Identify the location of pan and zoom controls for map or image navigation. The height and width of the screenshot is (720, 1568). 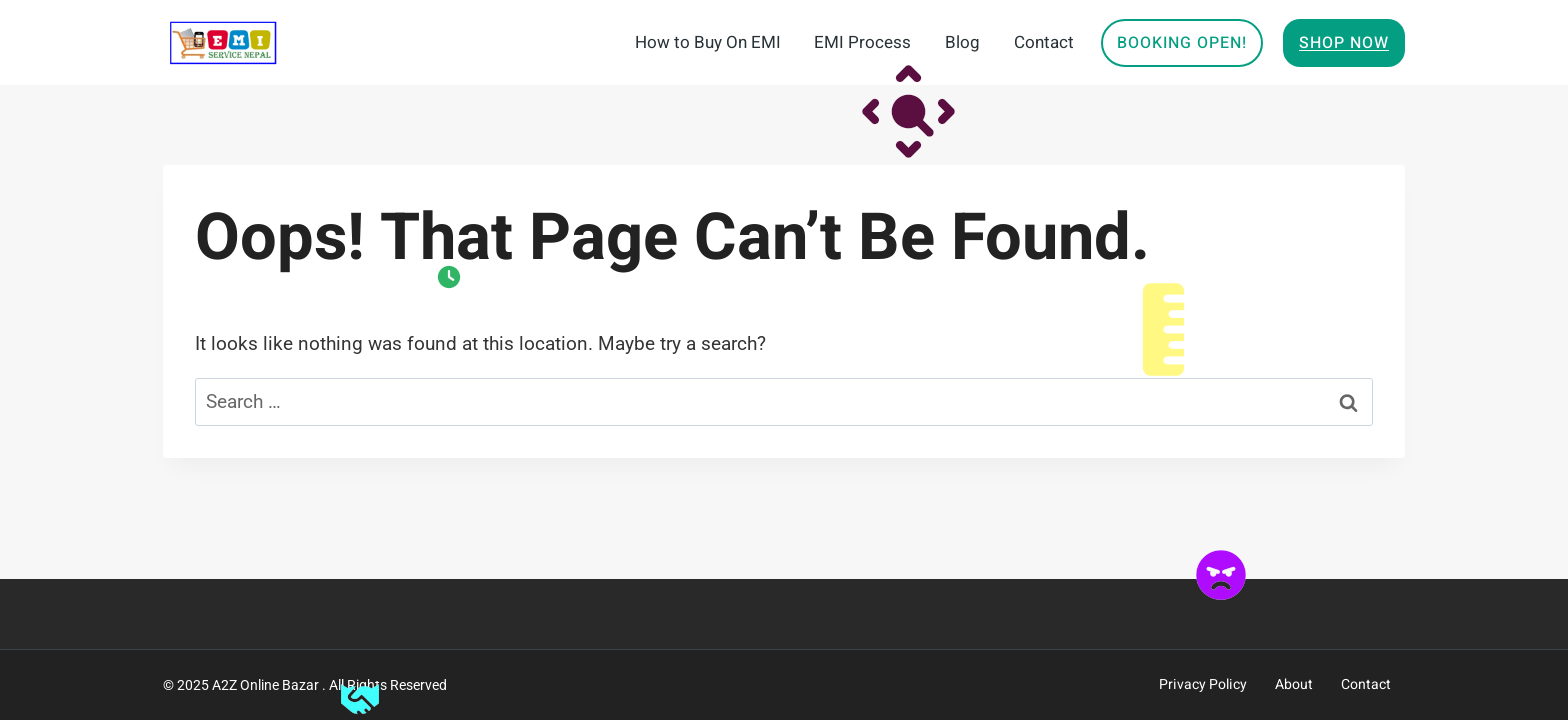
(908, 111).